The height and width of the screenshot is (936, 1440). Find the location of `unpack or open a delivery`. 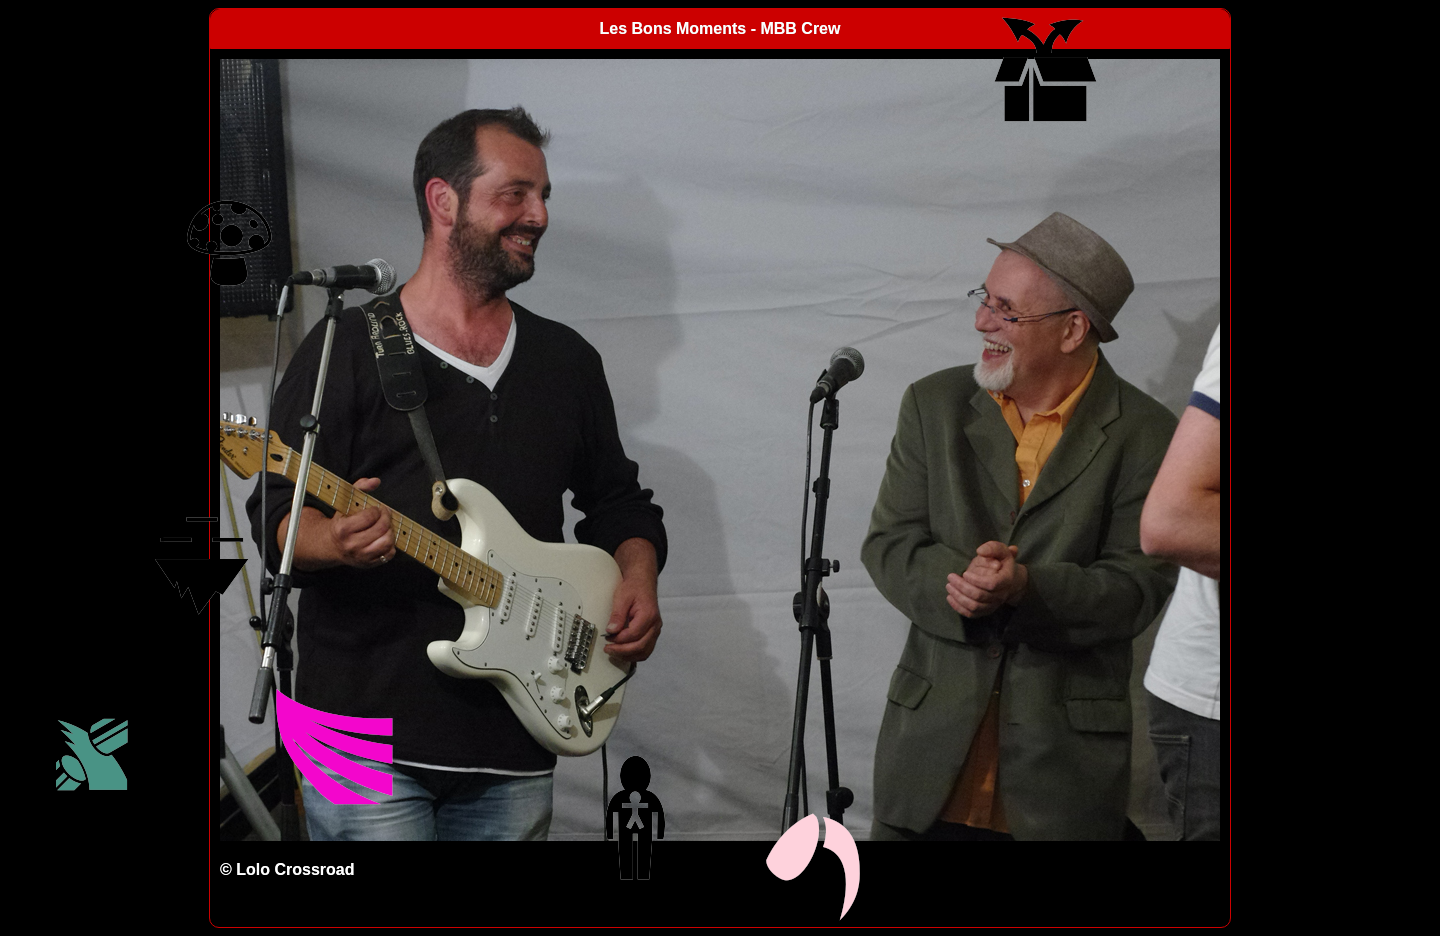

unpack or open a delivery is located at coordinates (1045, 69).